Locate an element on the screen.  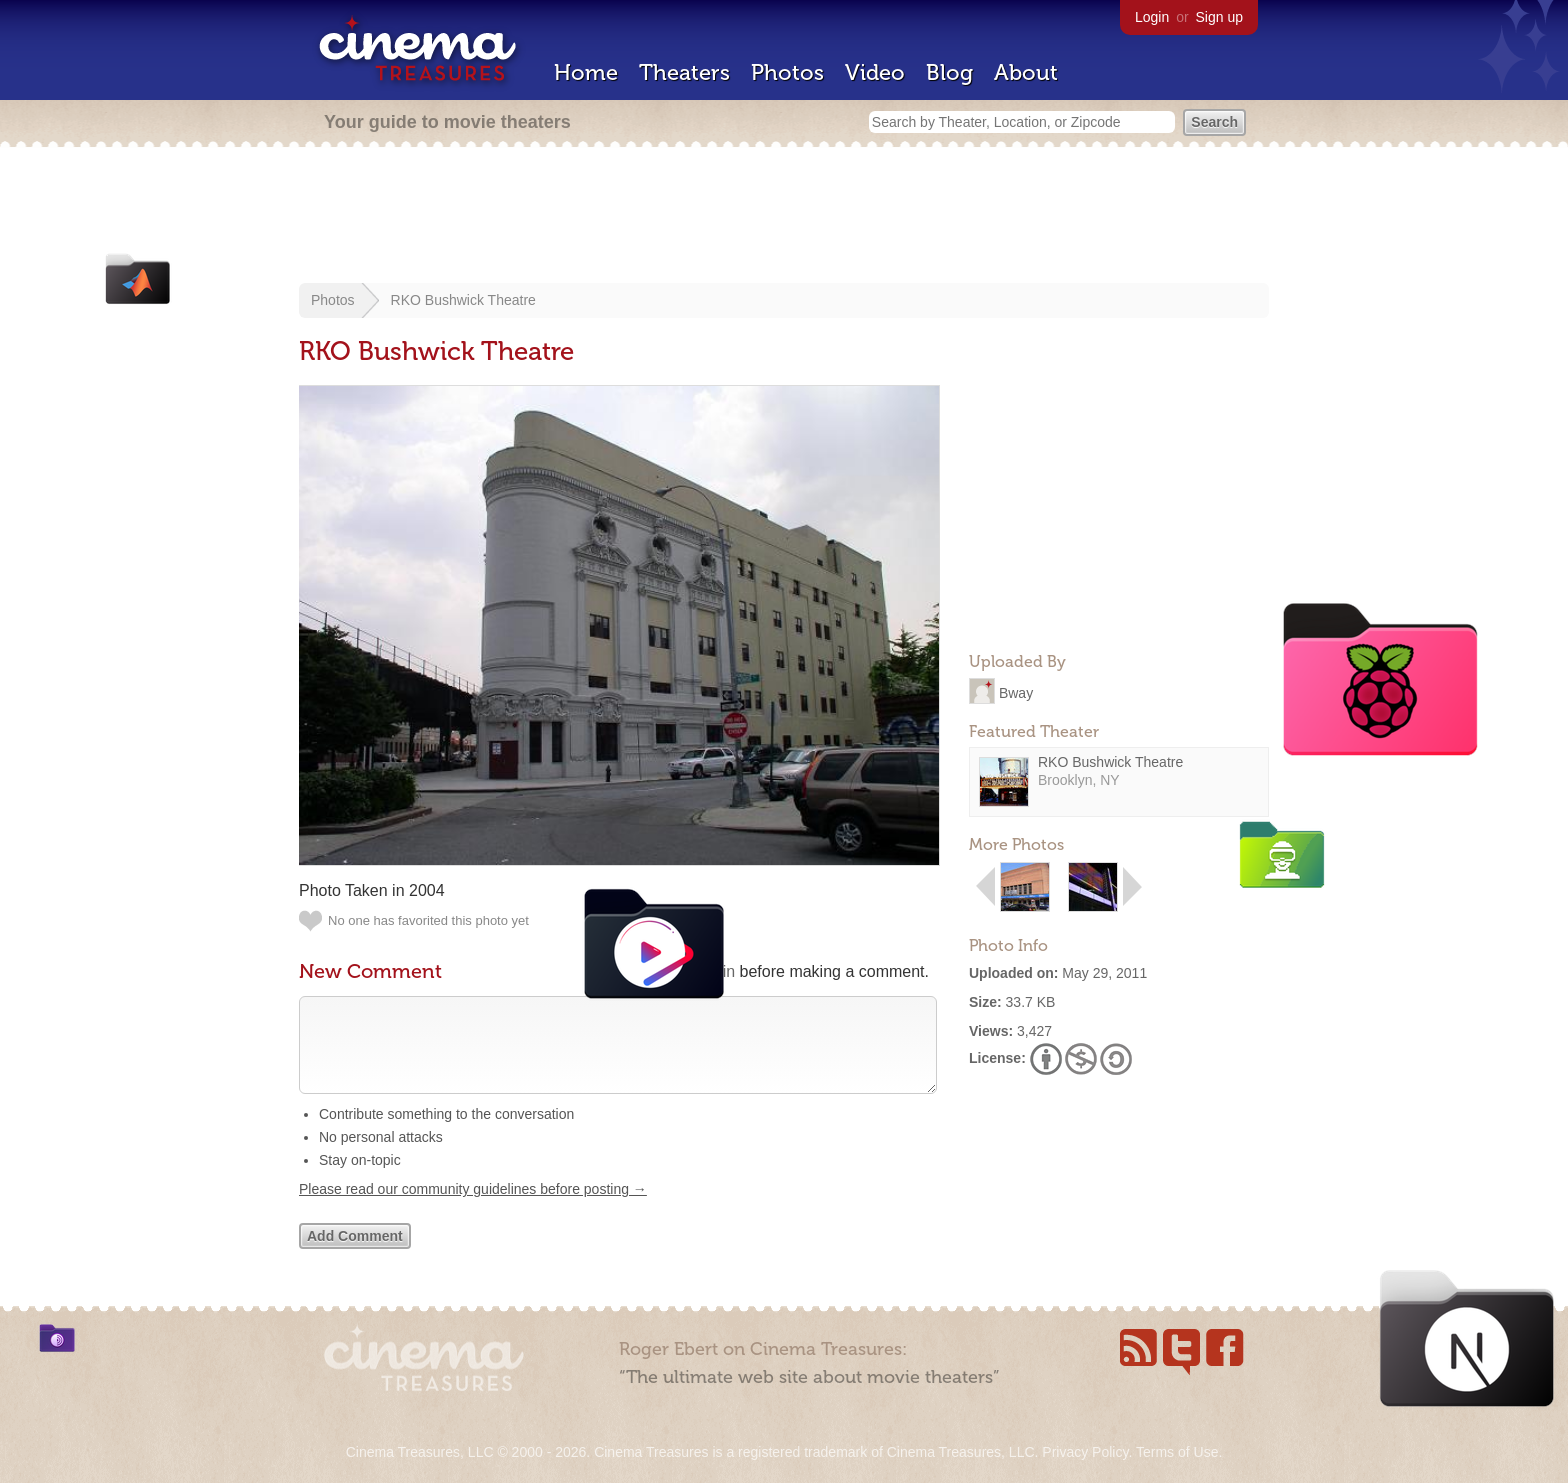
open raspberry pi project files is located at coordinates (1379, 684).